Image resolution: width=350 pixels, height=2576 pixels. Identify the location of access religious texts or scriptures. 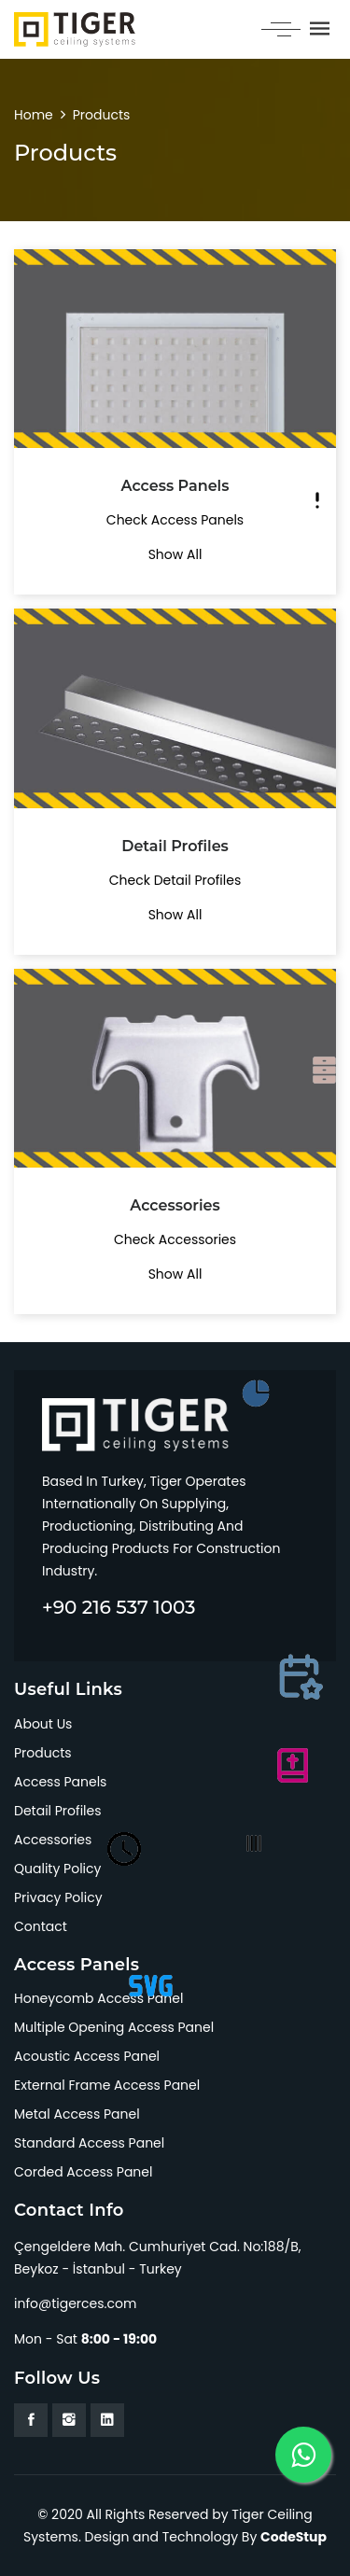
(292, 1765).